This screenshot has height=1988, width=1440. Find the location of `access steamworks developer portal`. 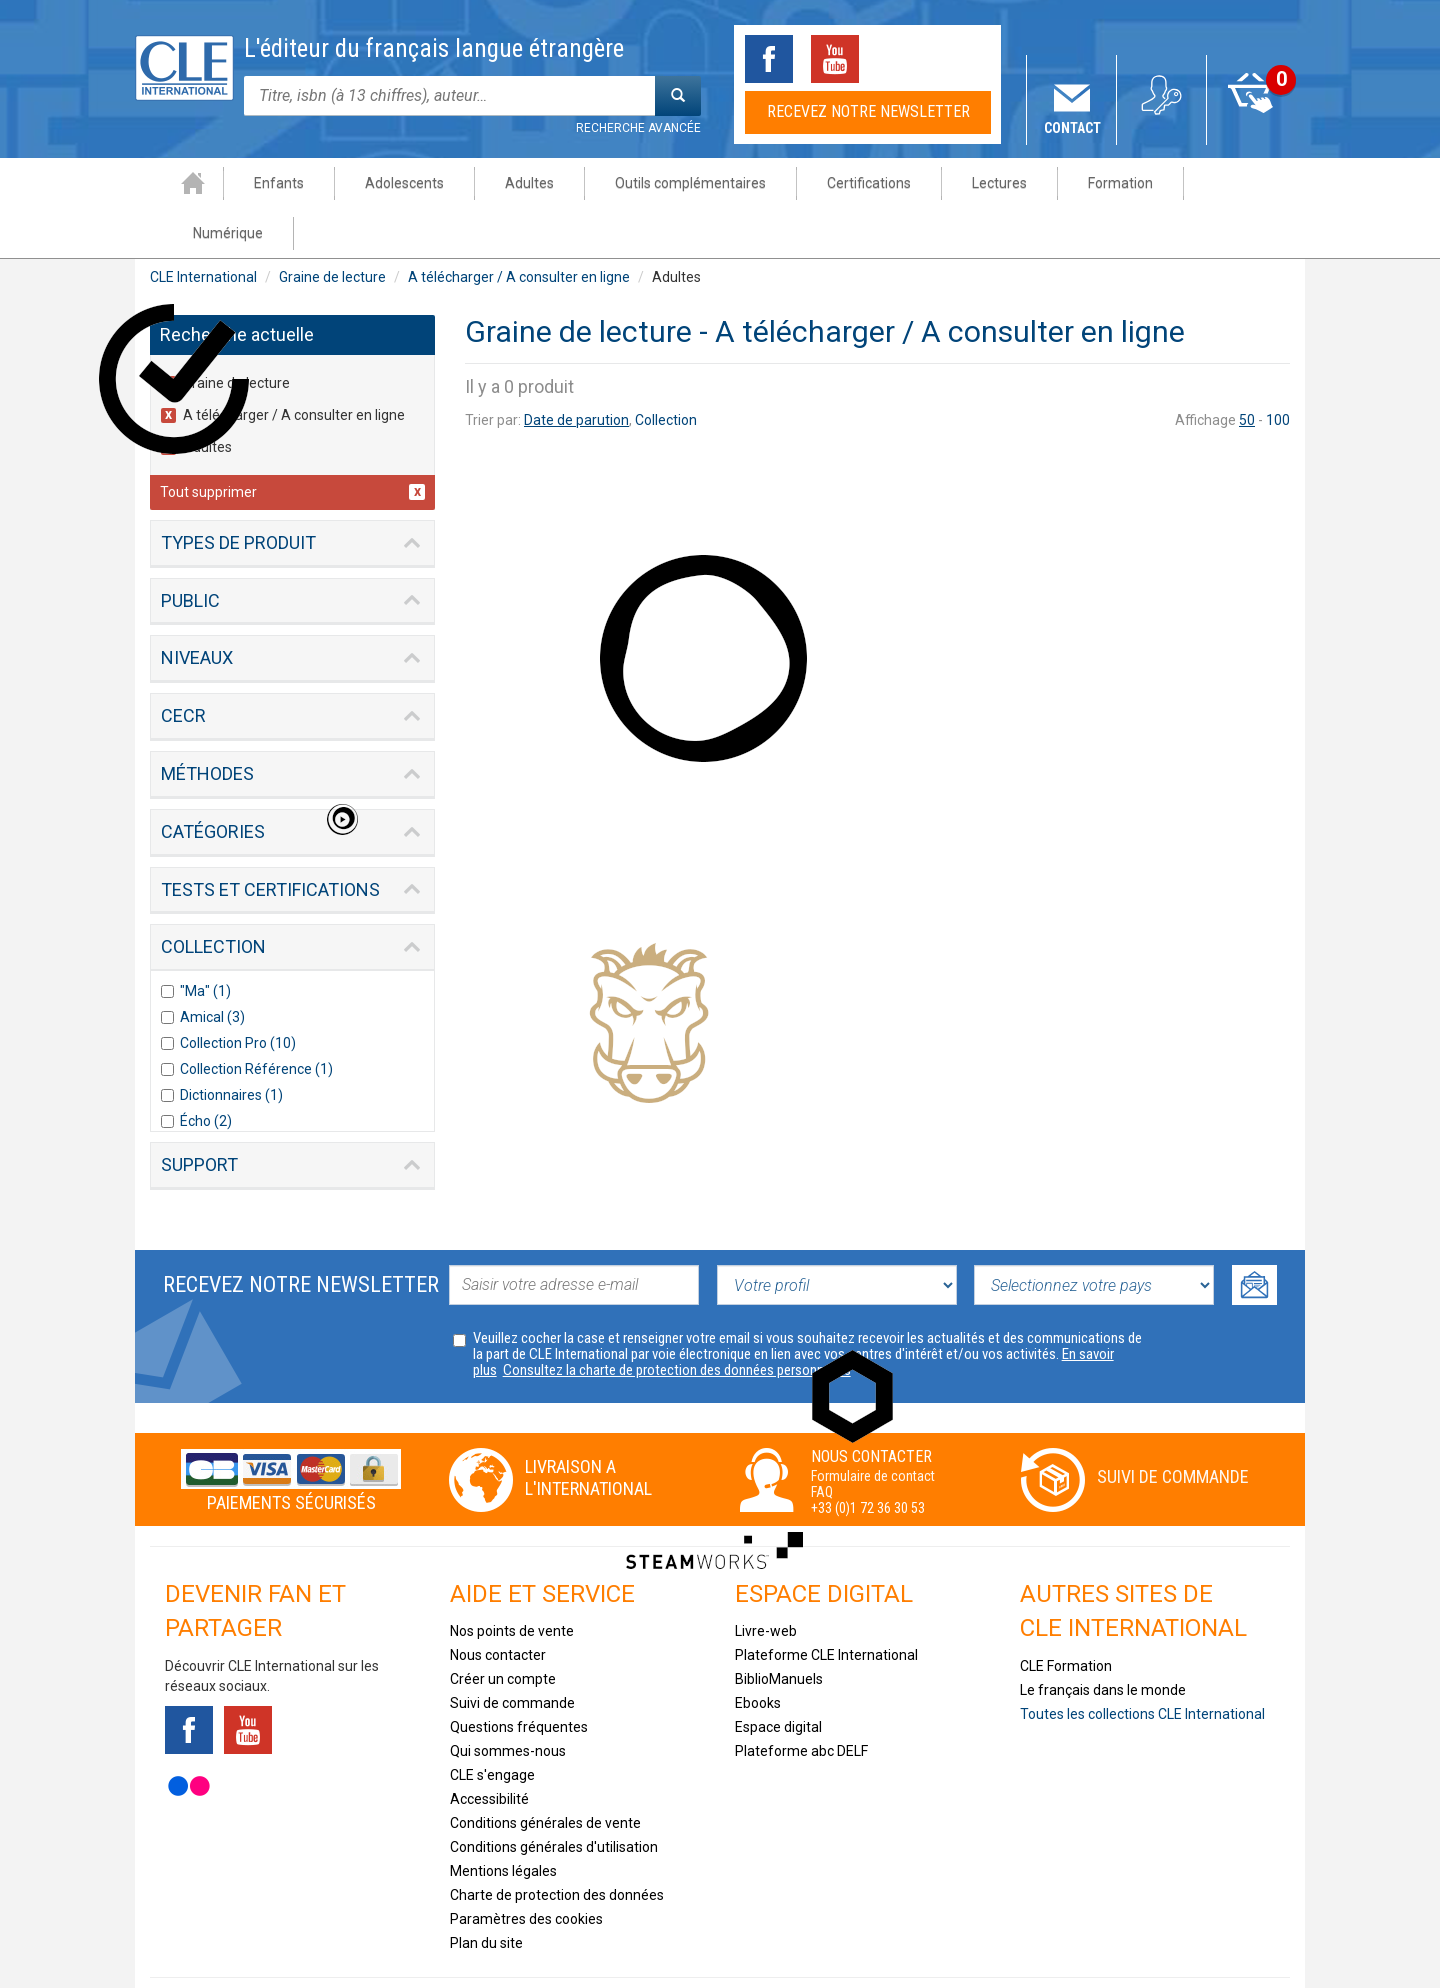

access steamworks developer portal is located at coordinates (714, 1550).